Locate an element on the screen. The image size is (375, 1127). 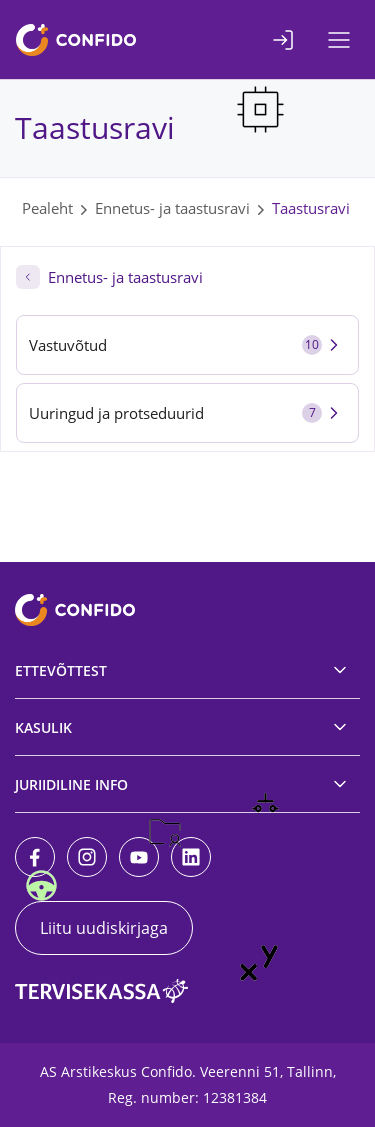
represents a pushbutton component in a circuit diagram is located at coordinates (265, 802).